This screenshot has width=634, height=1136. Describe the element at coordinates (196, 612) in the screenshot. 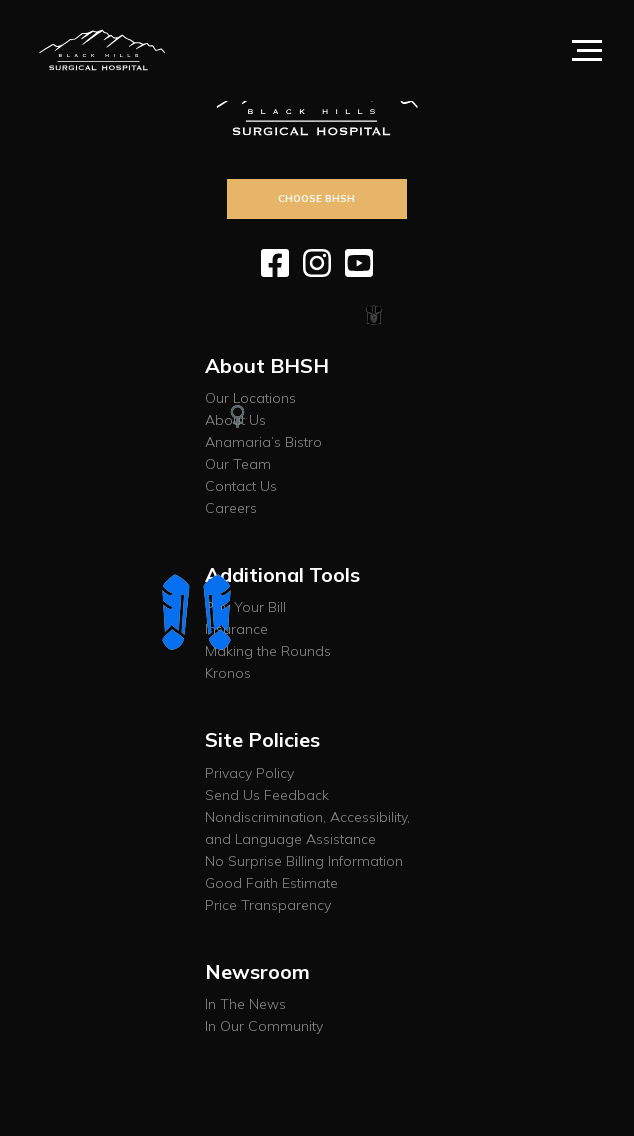

I see `equip leg armor to your character` at that location.